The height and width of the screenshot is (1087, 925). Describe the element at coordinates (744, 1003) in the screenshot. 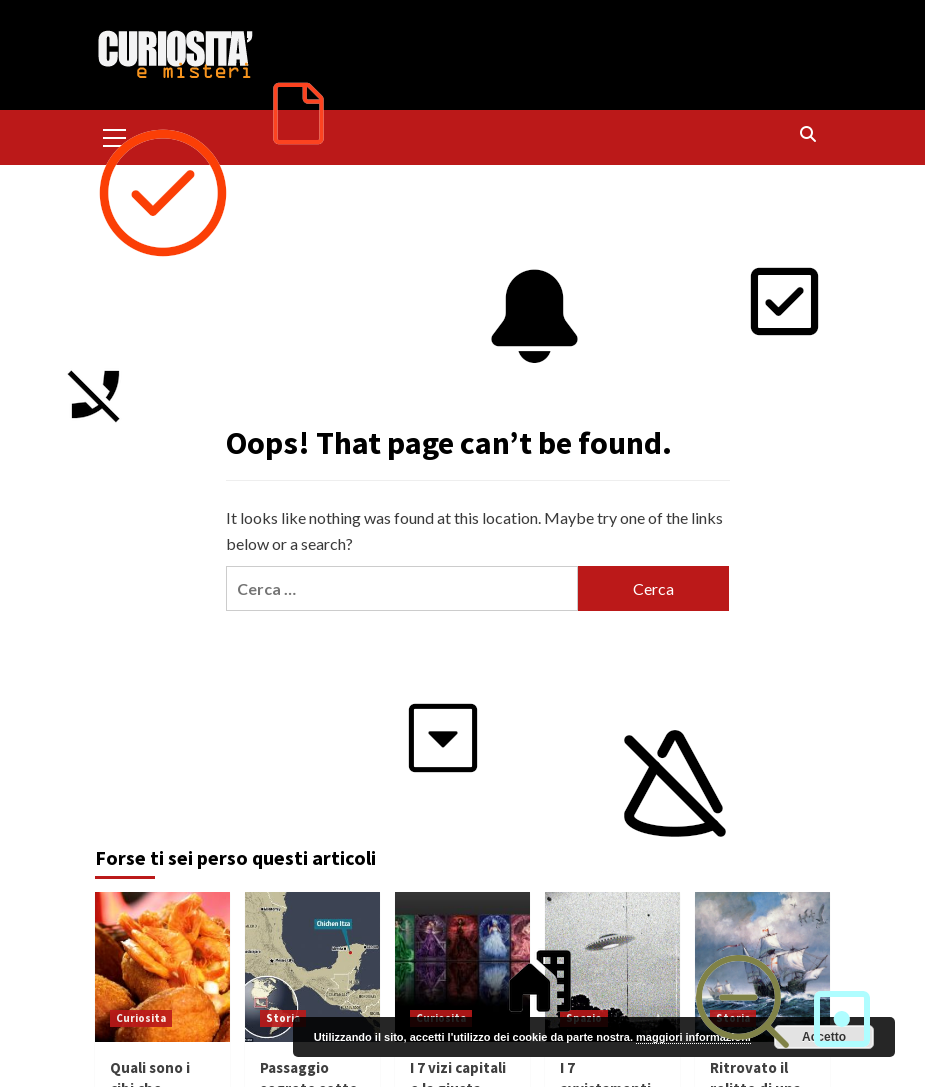

I see `zoom out to see more content` at that location.